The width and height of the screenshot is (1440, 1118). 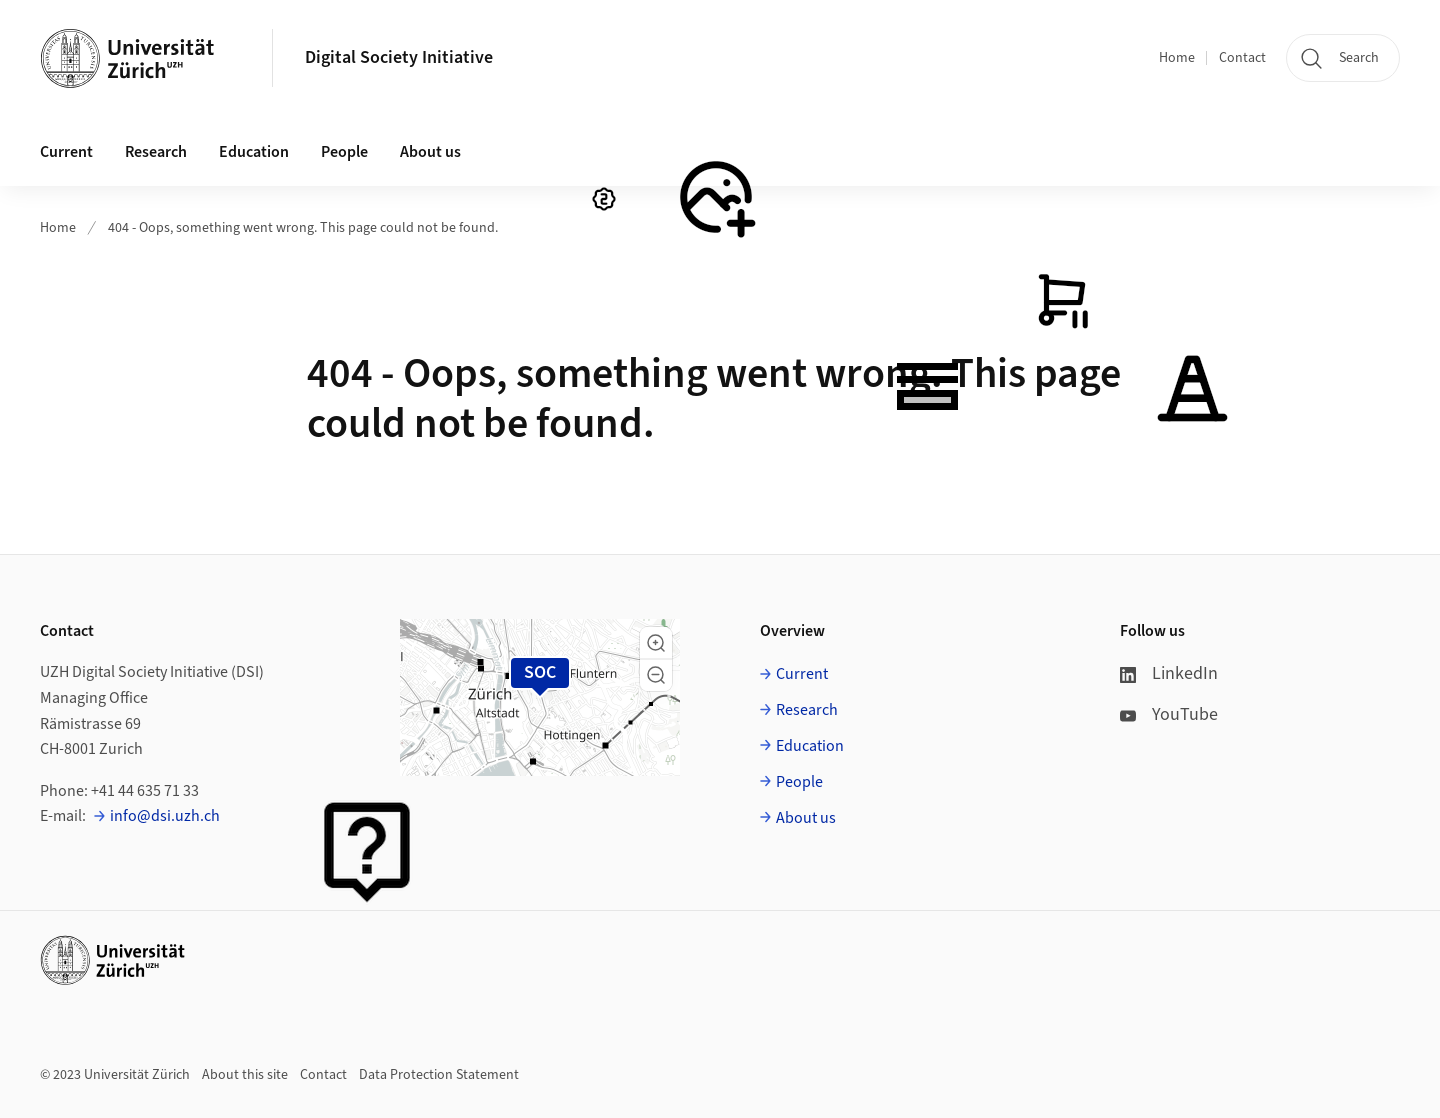 What do you see at coordinates (927, 386) in the screenshot?
I see `split view horizontally` at bounding box center [927, 386].